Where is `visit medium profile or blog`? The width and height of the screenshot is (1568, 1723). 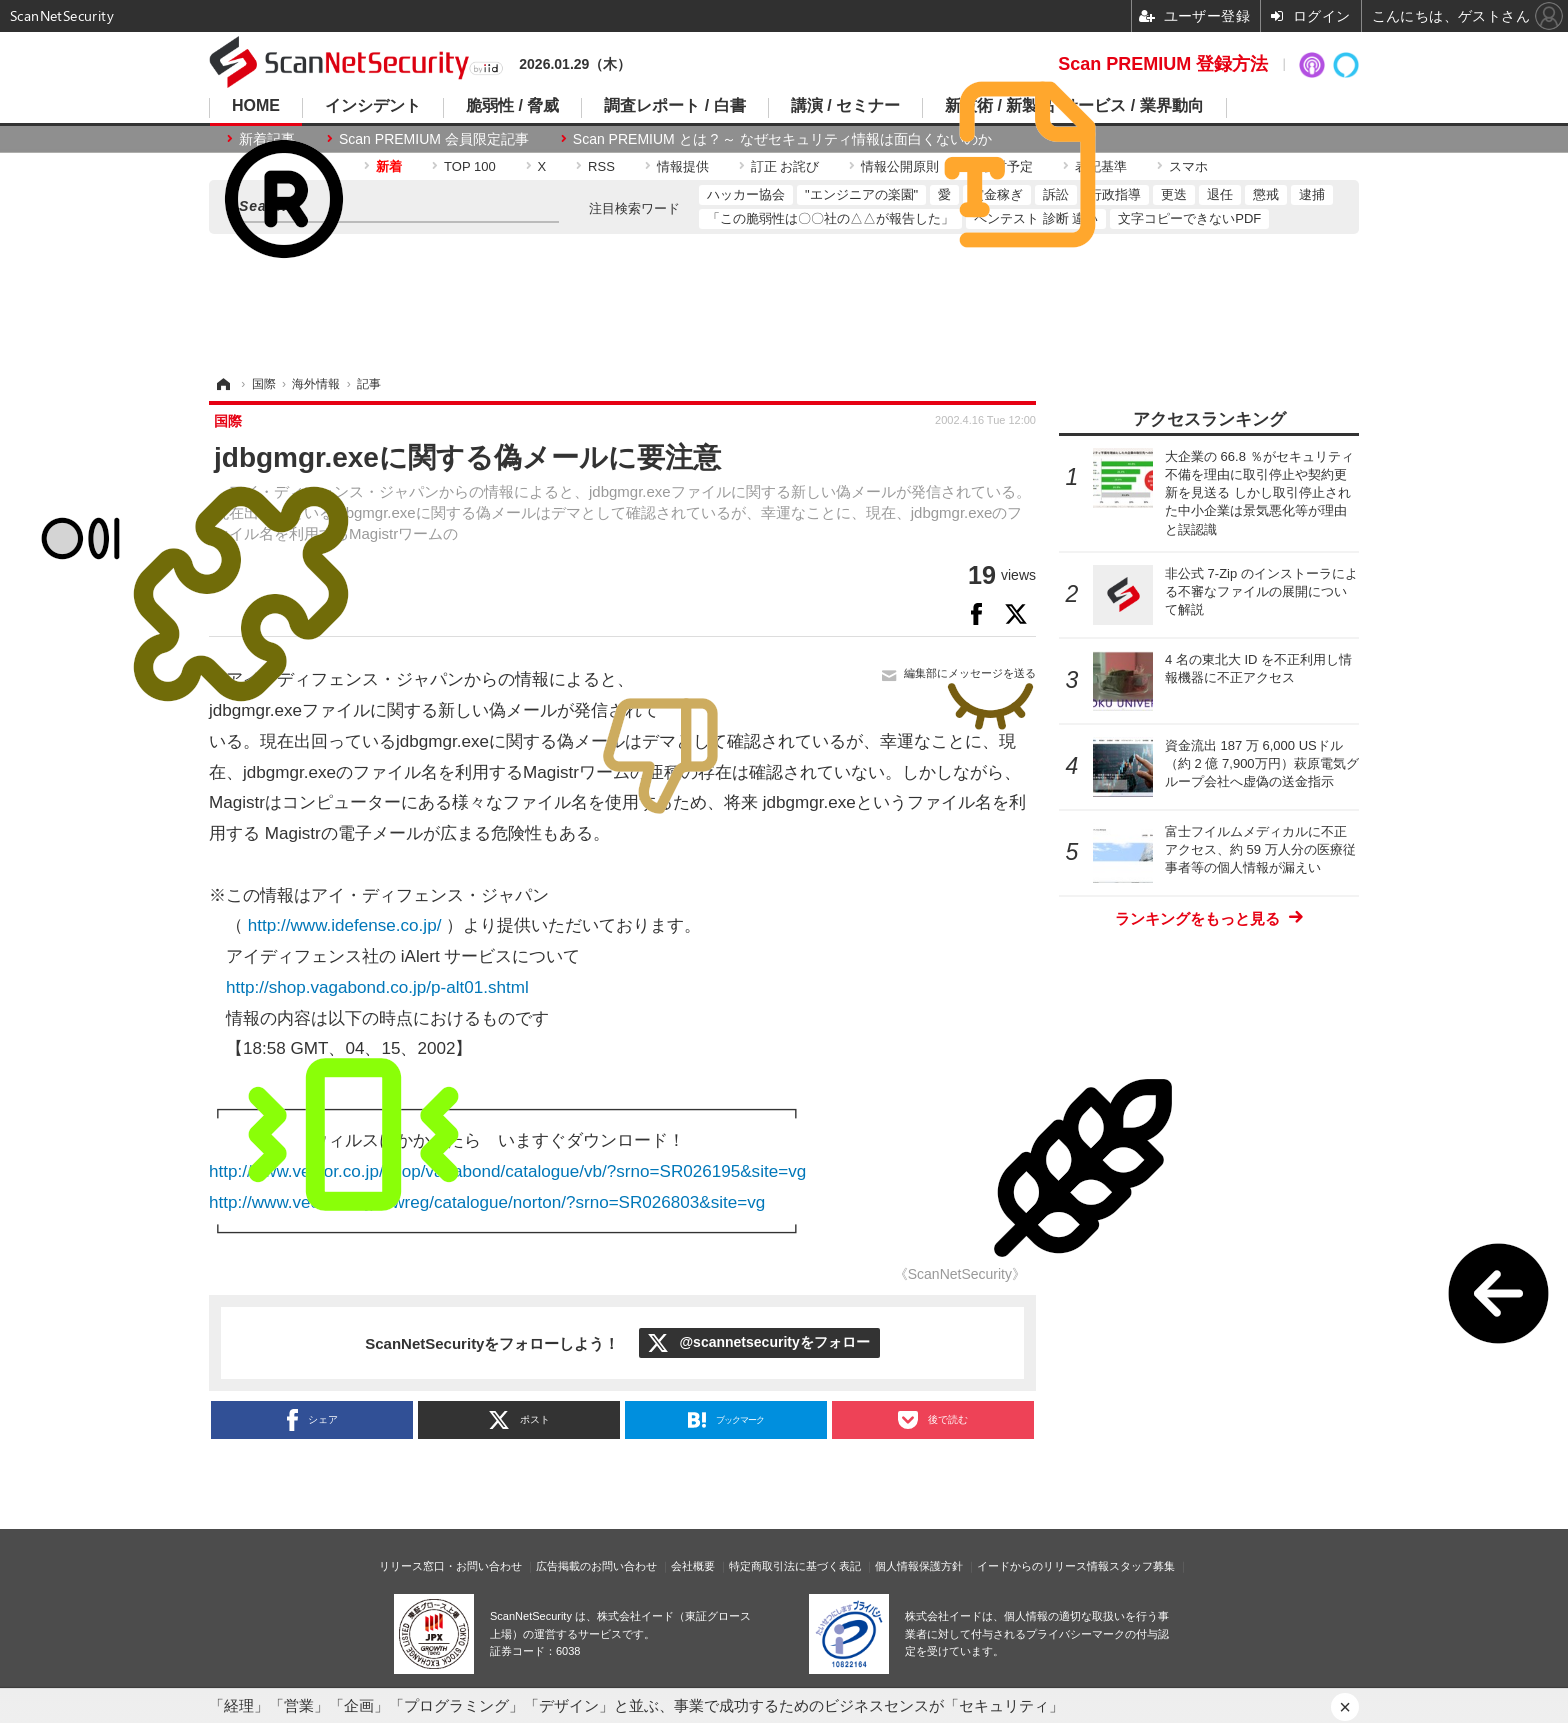
visit medium profile or blog is located at coordinates (80, 538).